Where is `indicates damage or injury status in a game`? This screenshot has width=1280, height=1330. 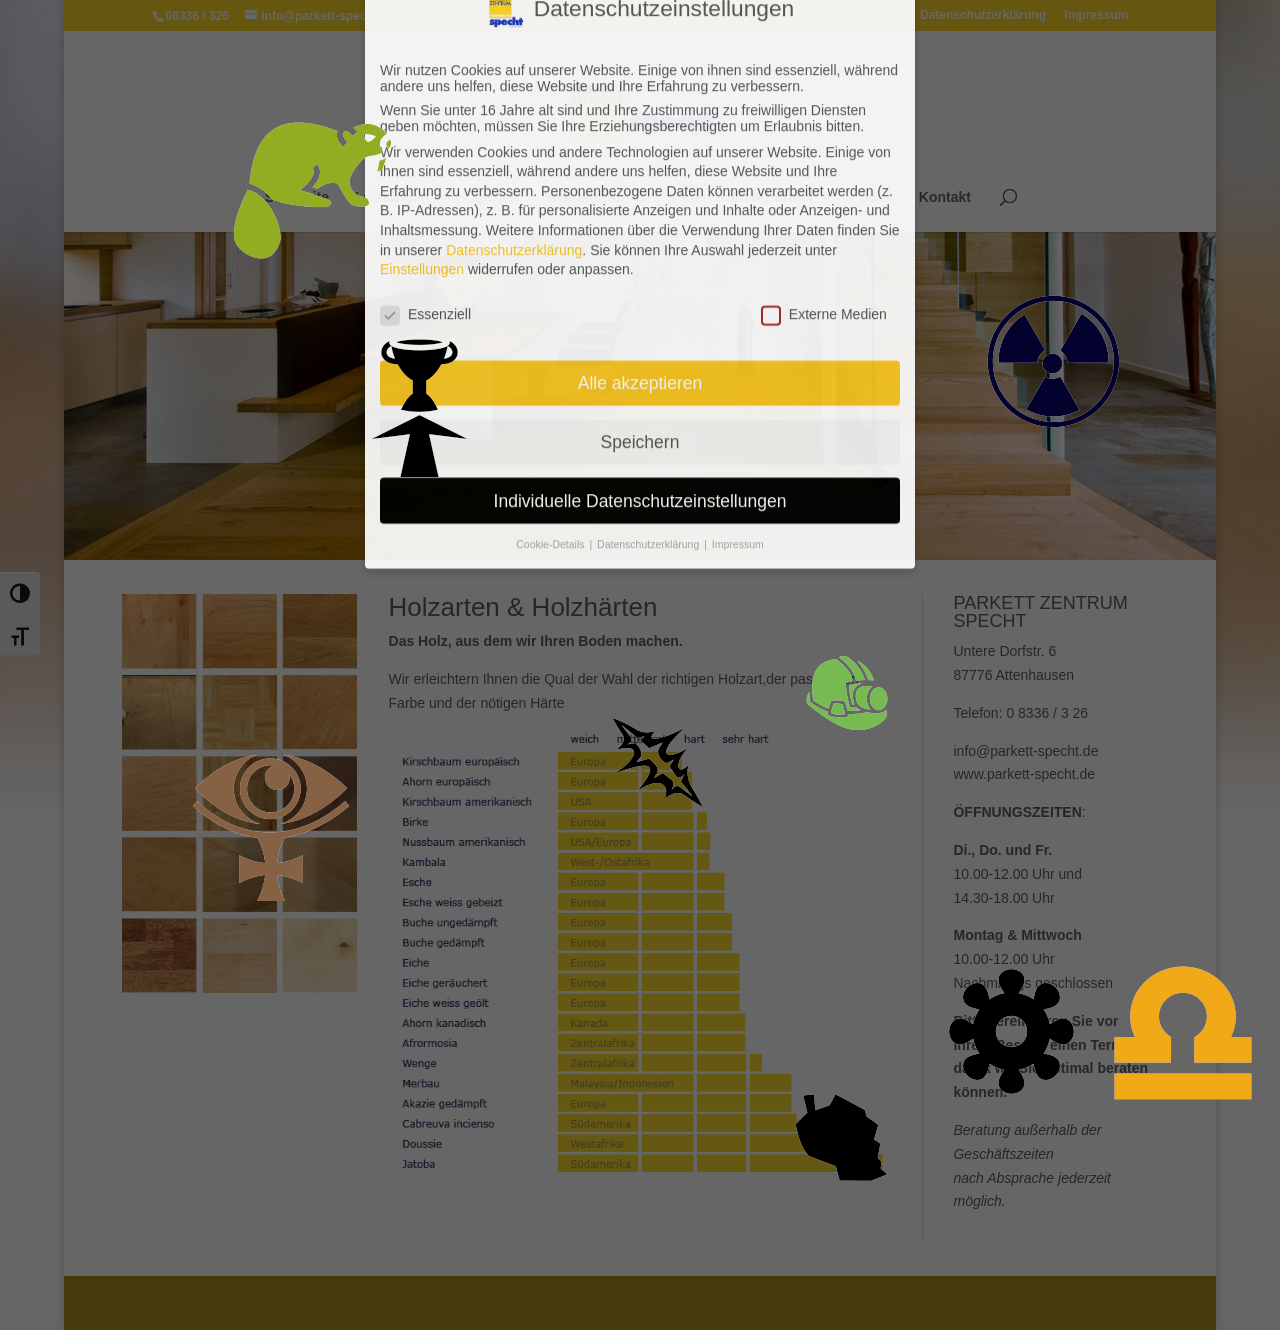
indicates damage or injury status in a game is located at coordinates (657, 762).